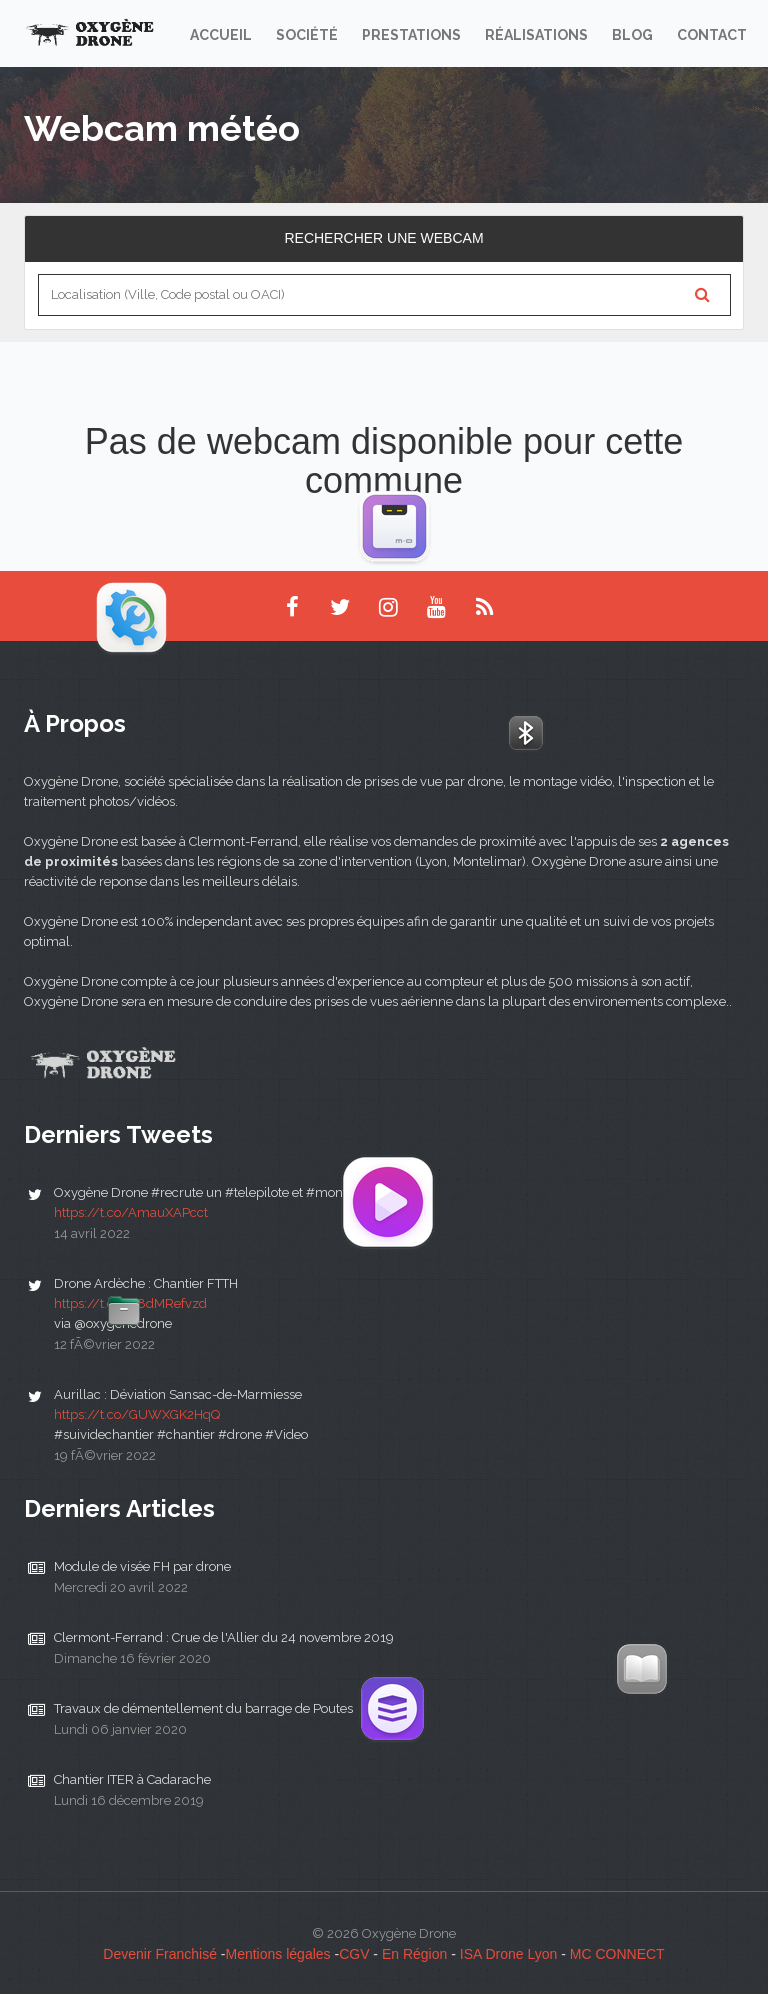 This screenshot has height=1994, width=768. What do you see at coordinates (131, 617) in the screenshot?
I see `open Steam++ app for managing Steam client` at bounding box center [131, 617].